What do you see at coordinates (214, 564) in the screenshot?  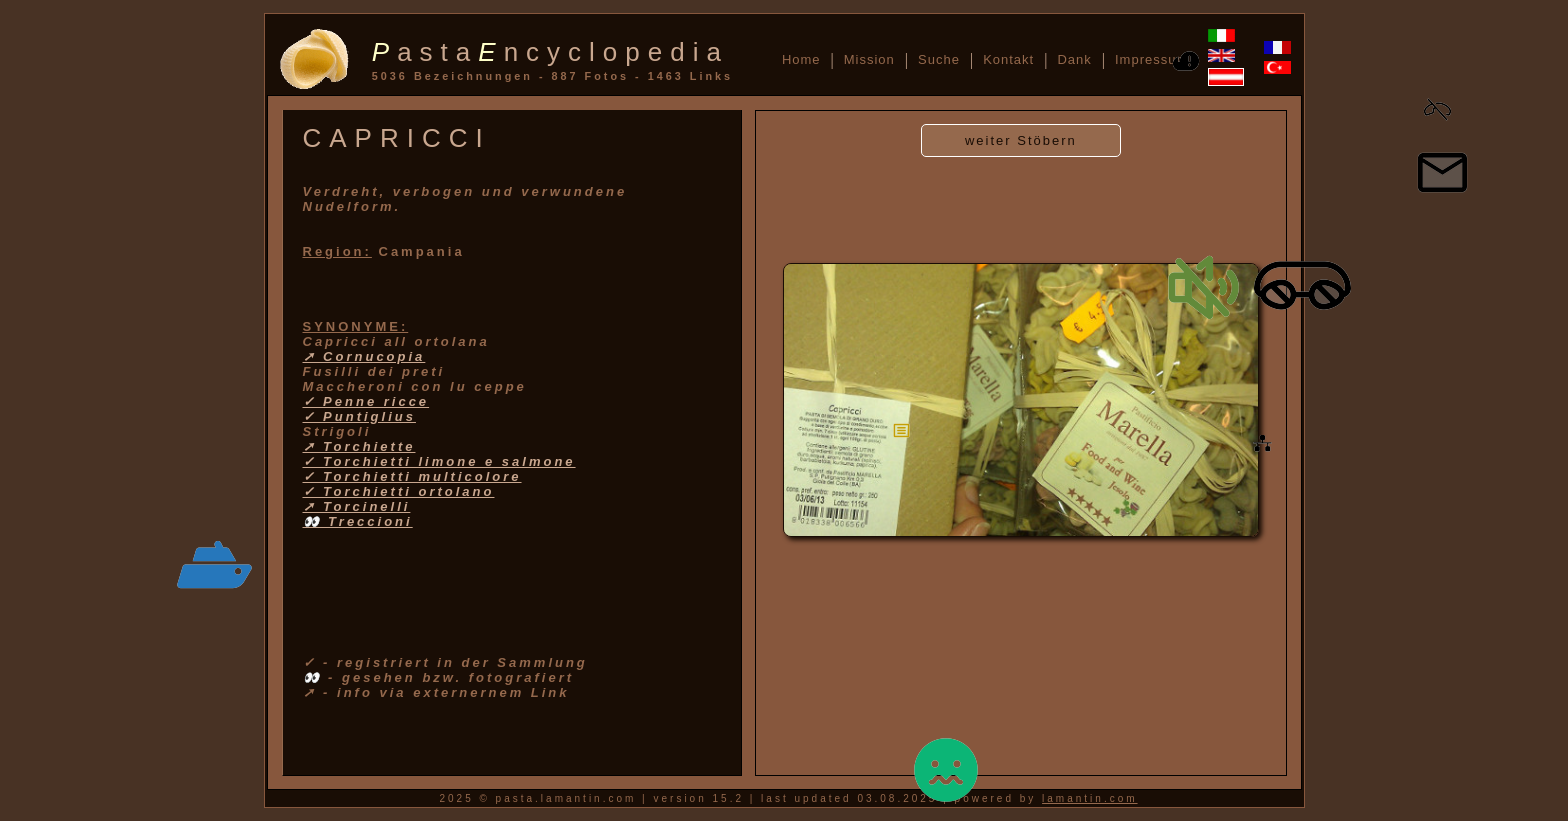 I see `select ferry as transportation mode` at bounding box center [214, 564].